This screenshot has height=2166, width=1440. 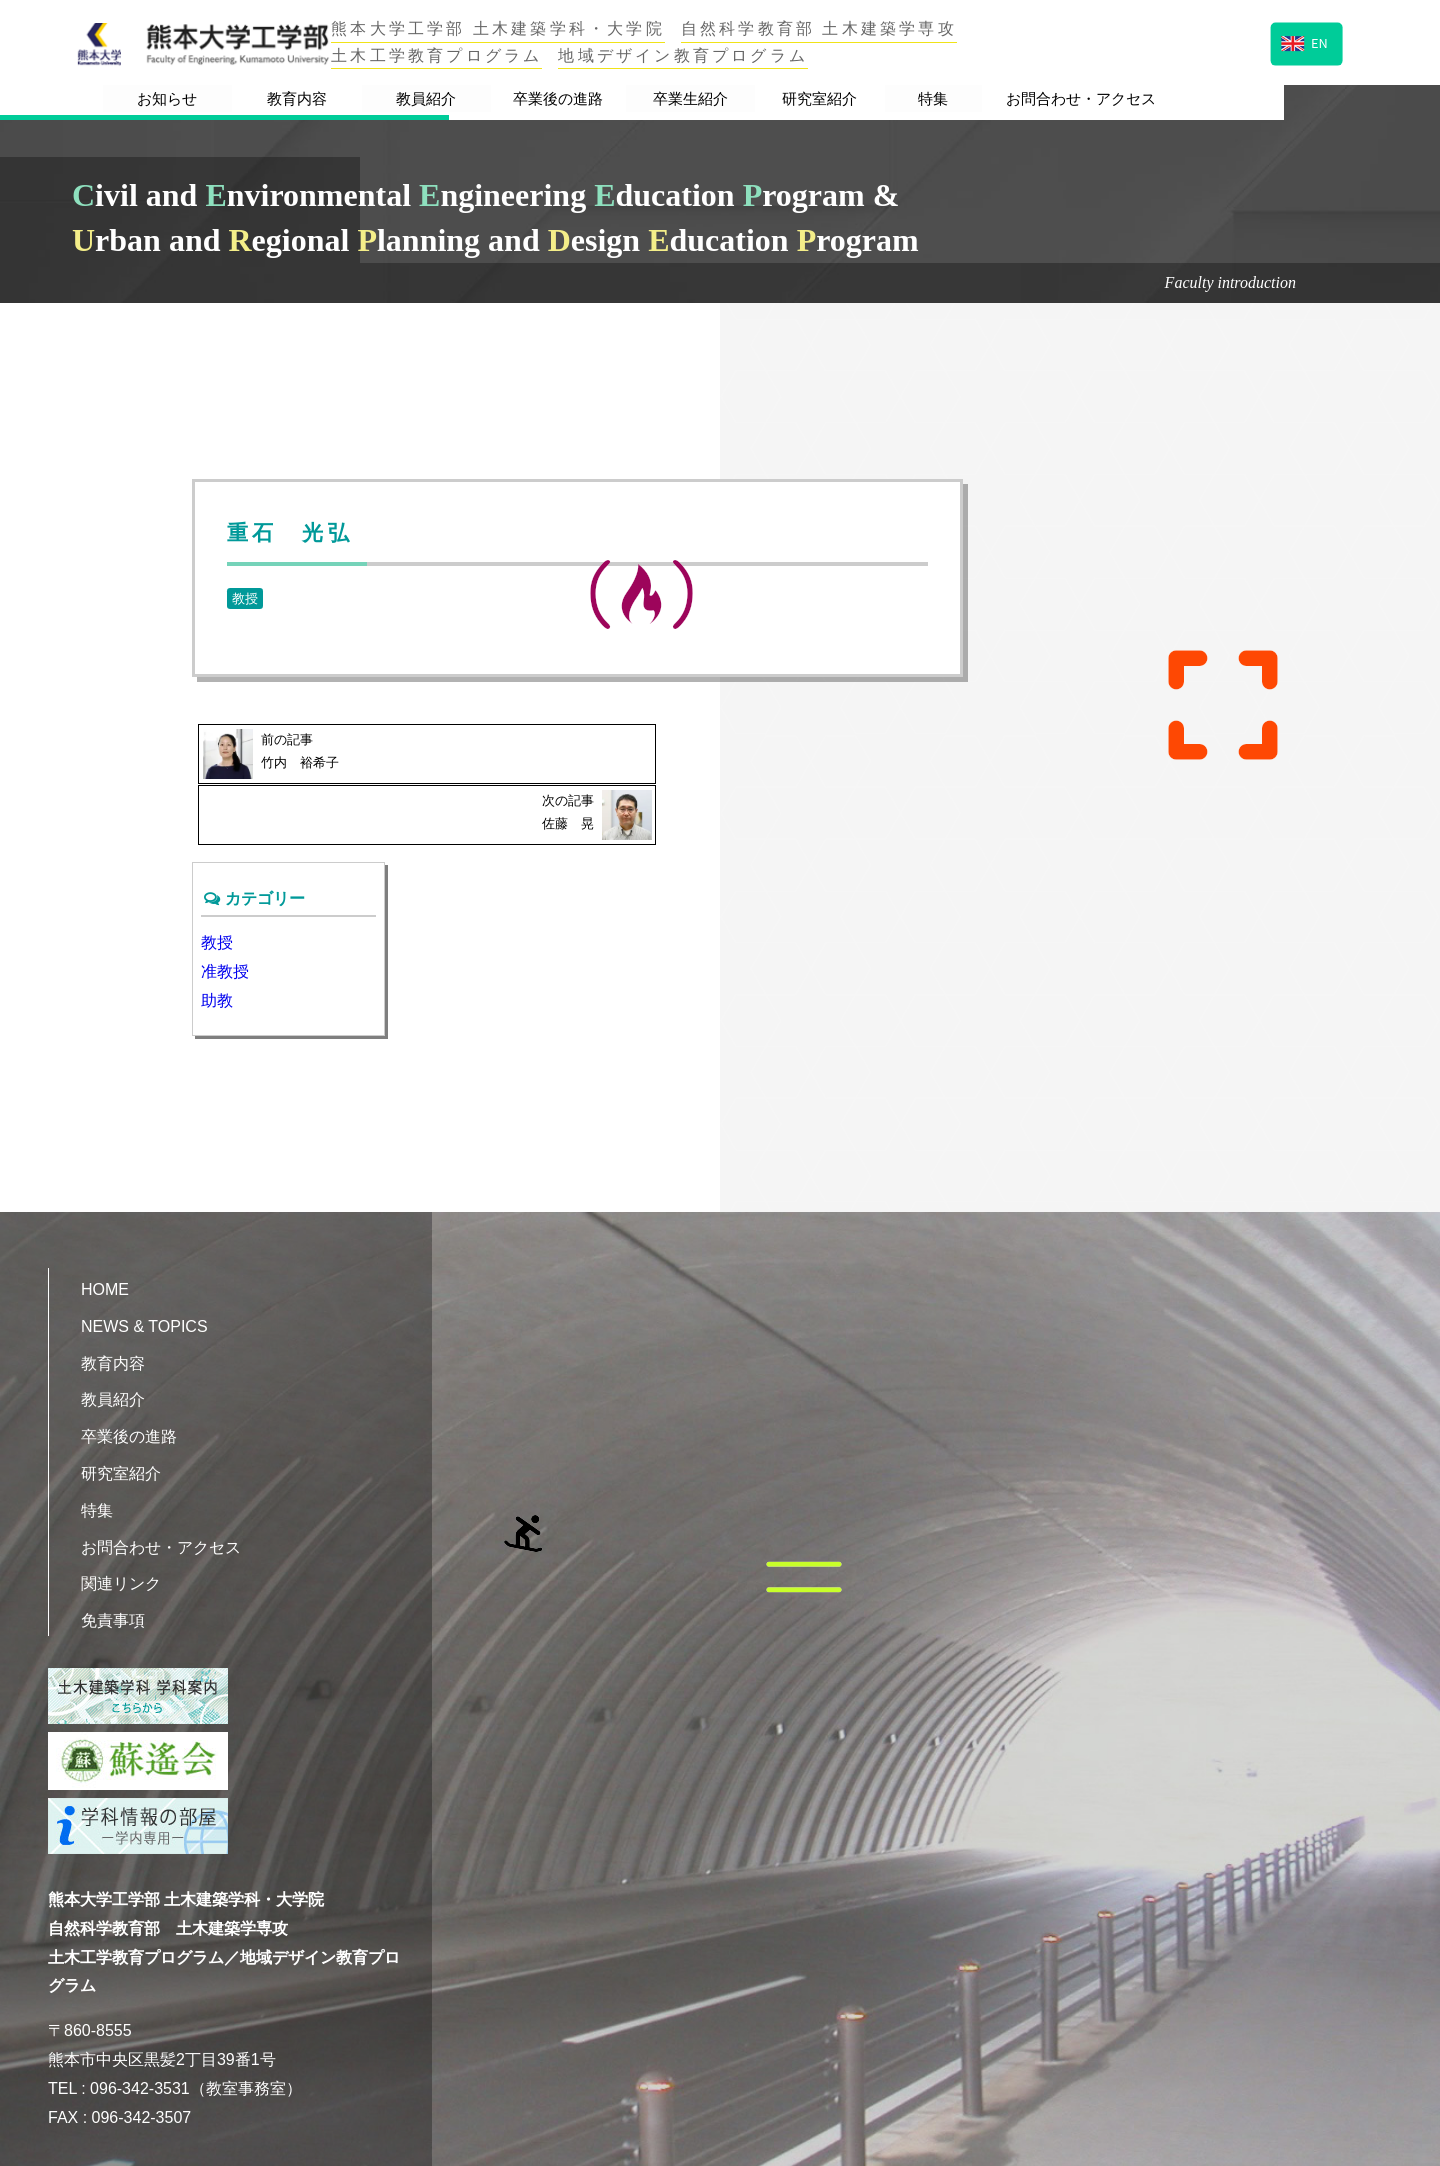 What do you see at coordinates (1223, 705) in the screenshot?
I see `expand to fullscreen mode` at bounding box center [1223, 705].